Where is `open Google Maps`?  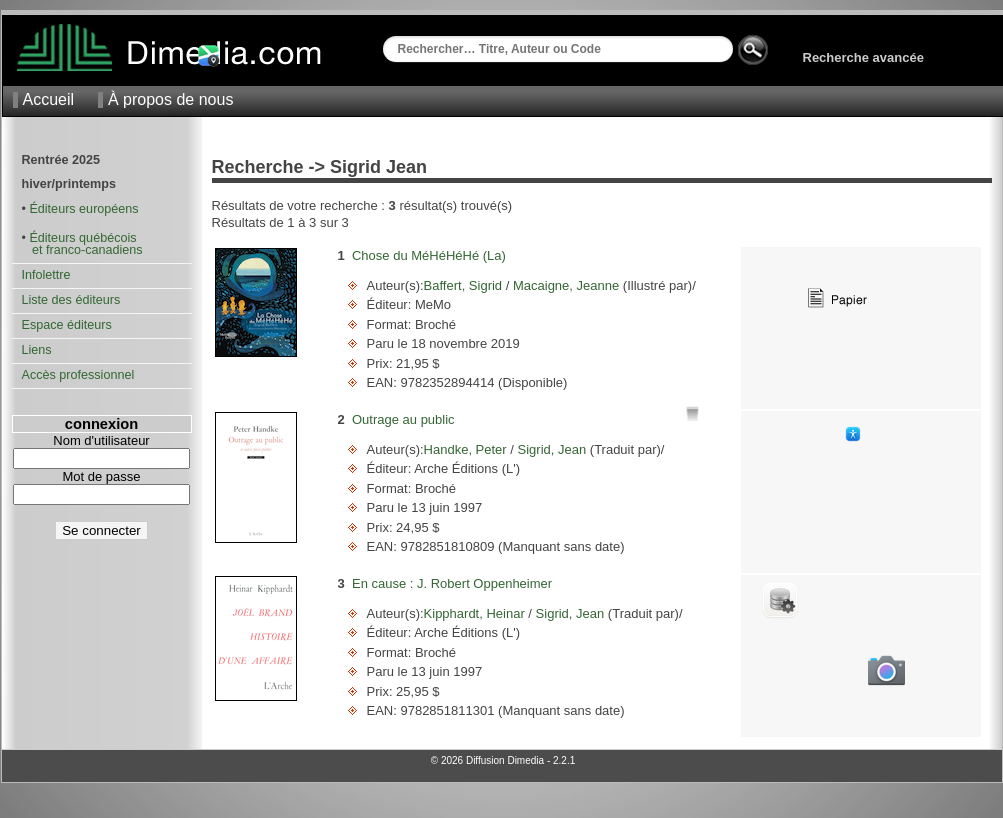
open Google Maps is located at coordinates (208, 55).